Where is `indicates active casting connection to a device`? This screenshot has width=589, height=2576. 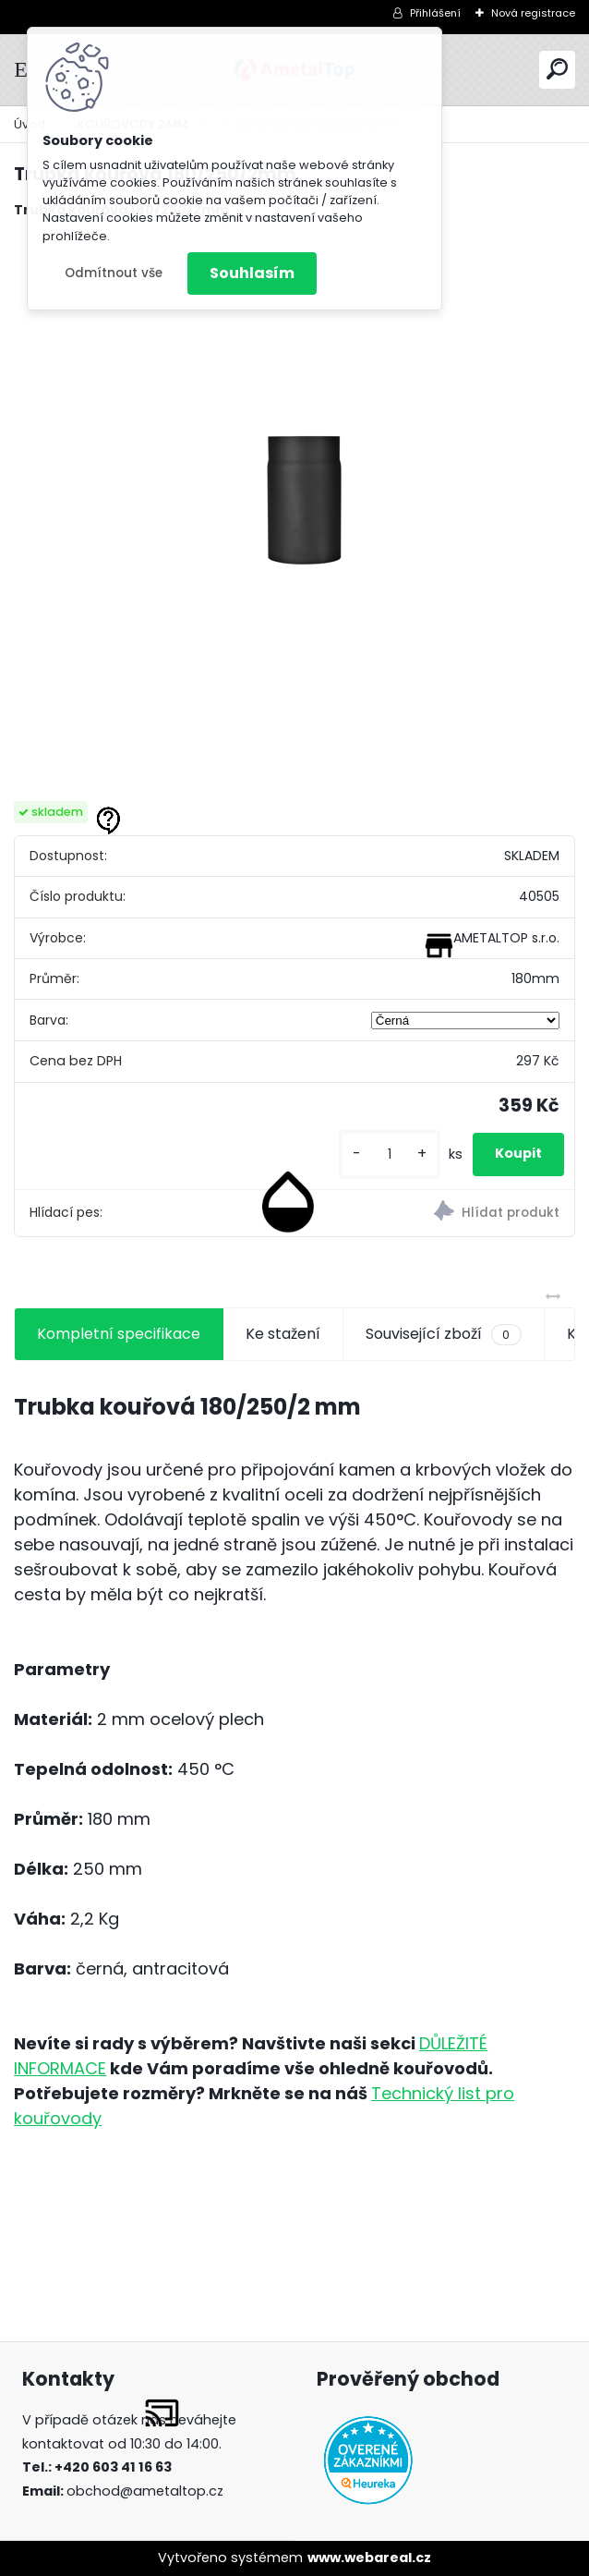
indicates active casting connection to a device is located at coordinates (162, 2412).